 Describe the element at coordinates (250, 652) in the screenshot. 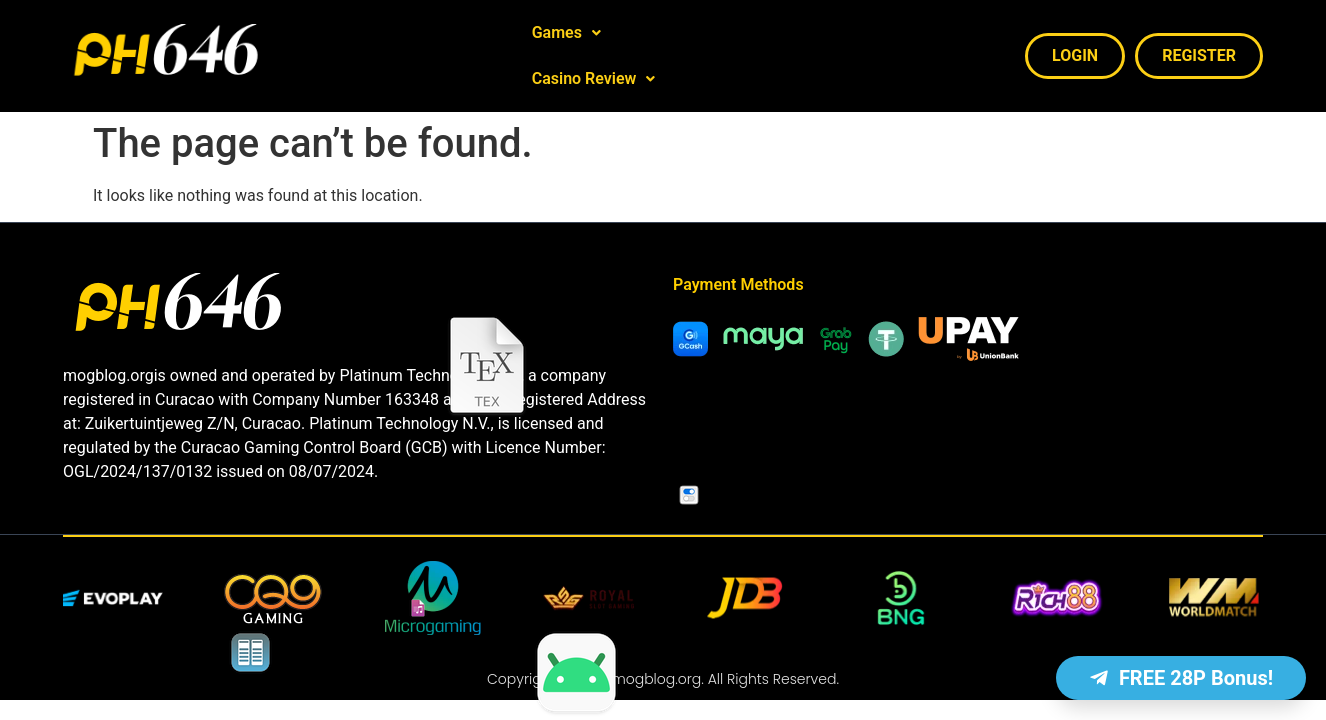

I see `open progress tracking app` at that location.